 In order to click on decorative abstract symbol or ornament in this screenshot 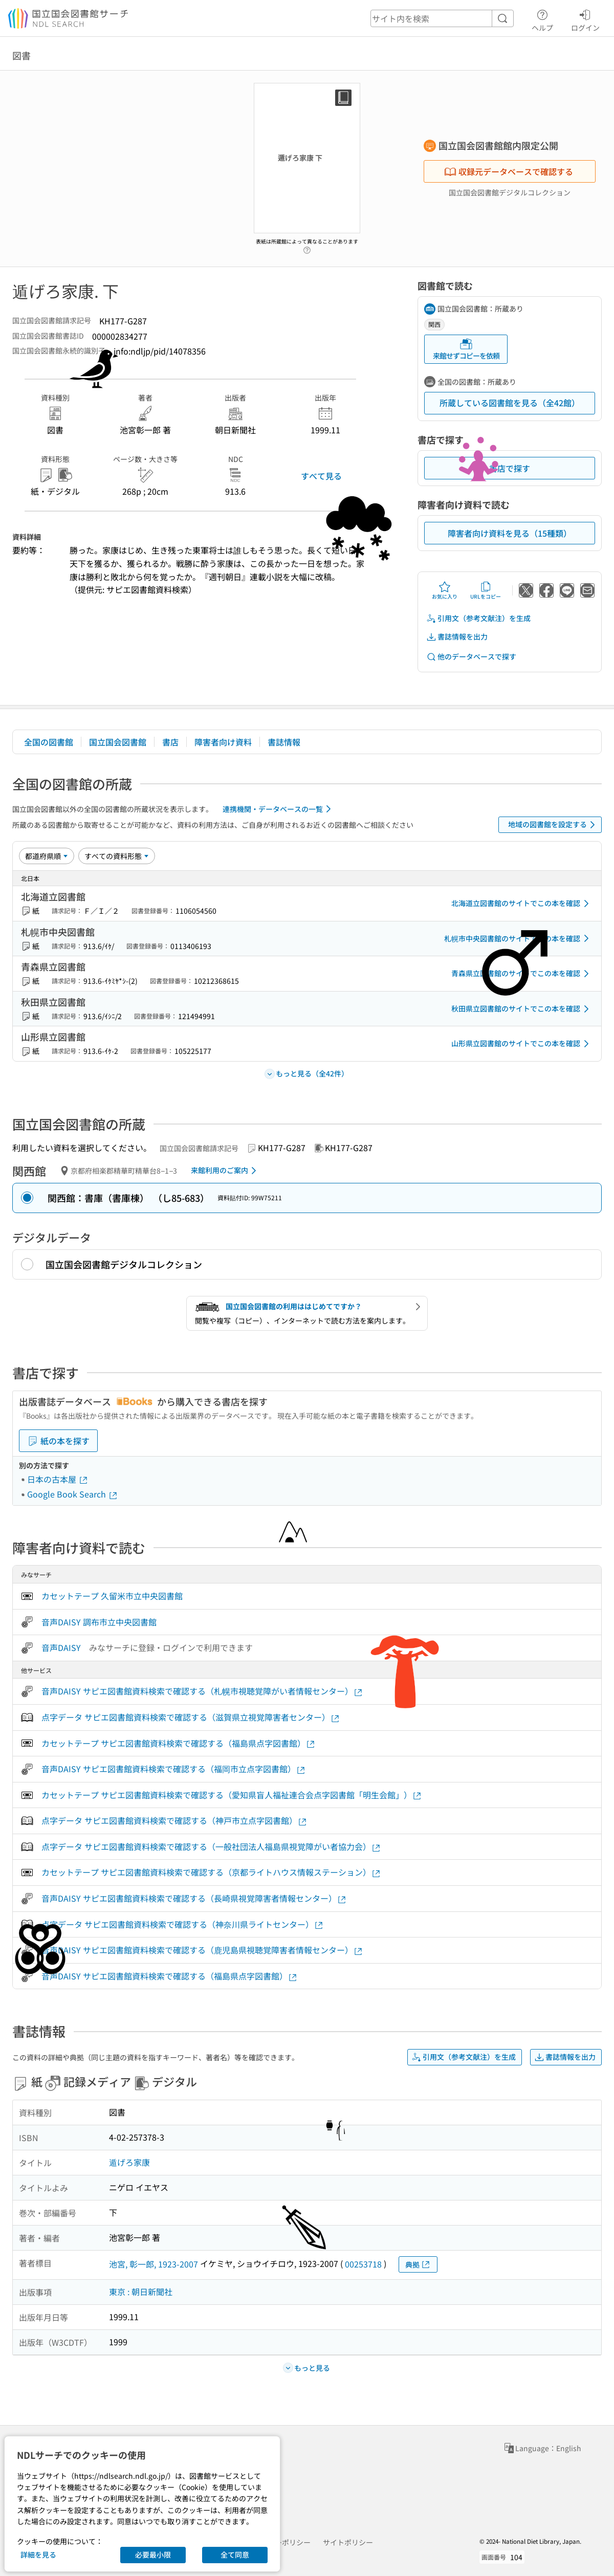, I will do `click(40, 1949)`.